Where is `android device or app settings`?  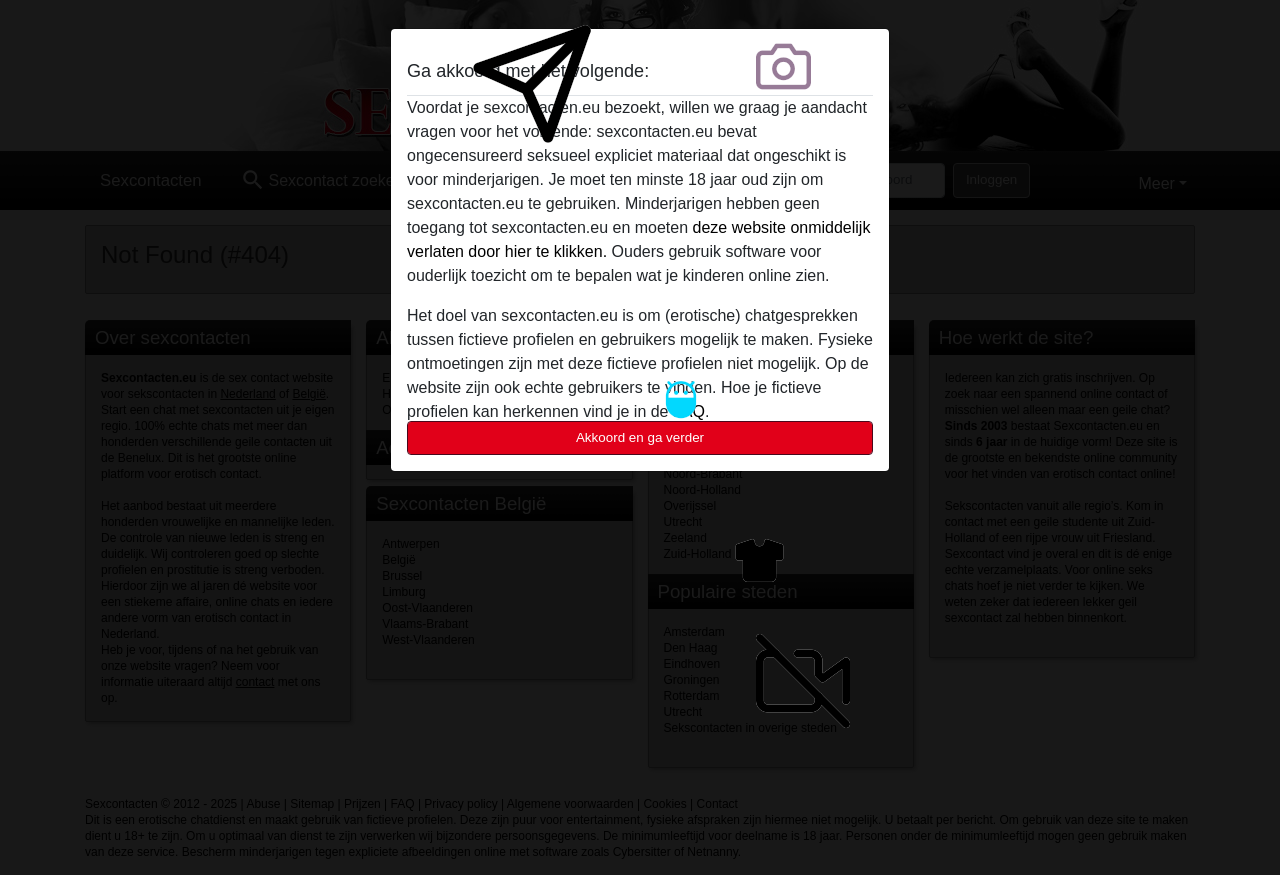 android device or app settings is located at coordinates (681, 399).